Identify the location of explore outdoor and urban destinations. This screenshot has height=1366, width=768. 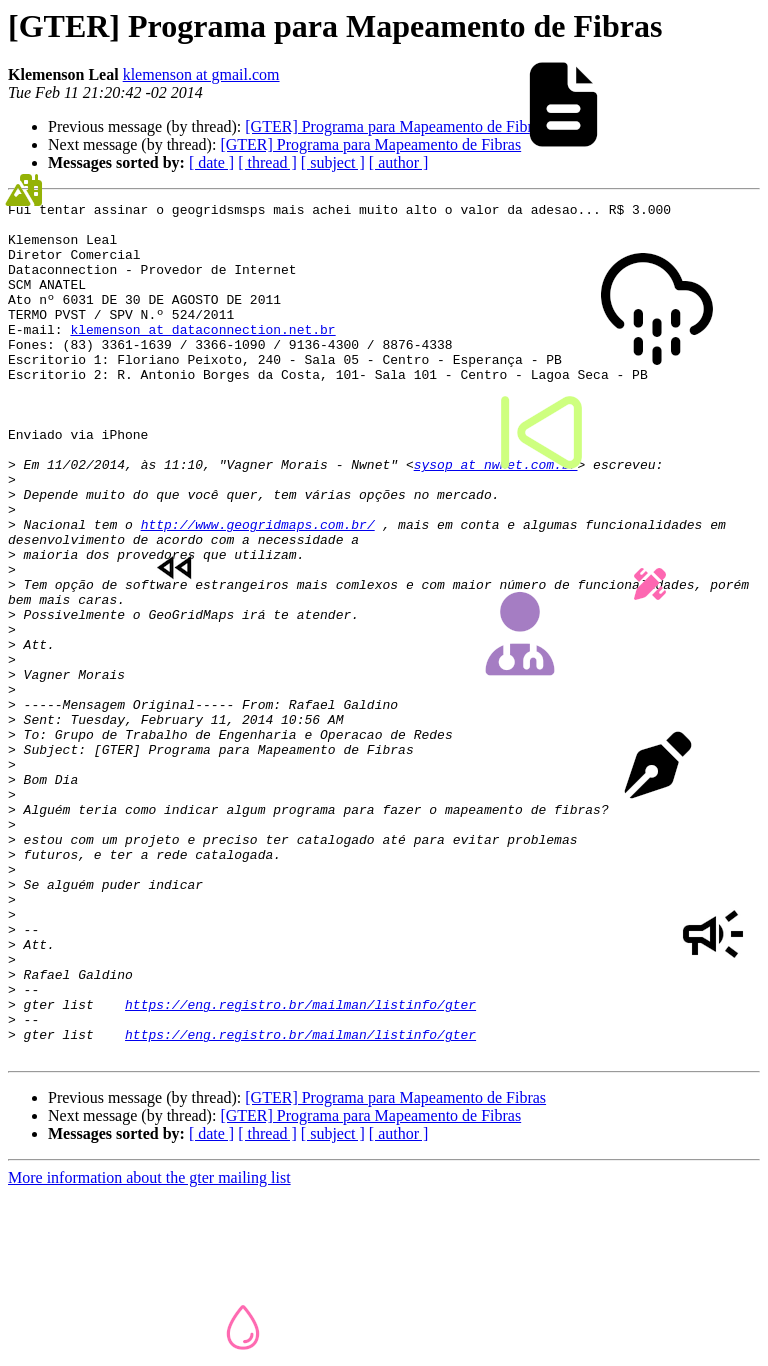
(24, 190).